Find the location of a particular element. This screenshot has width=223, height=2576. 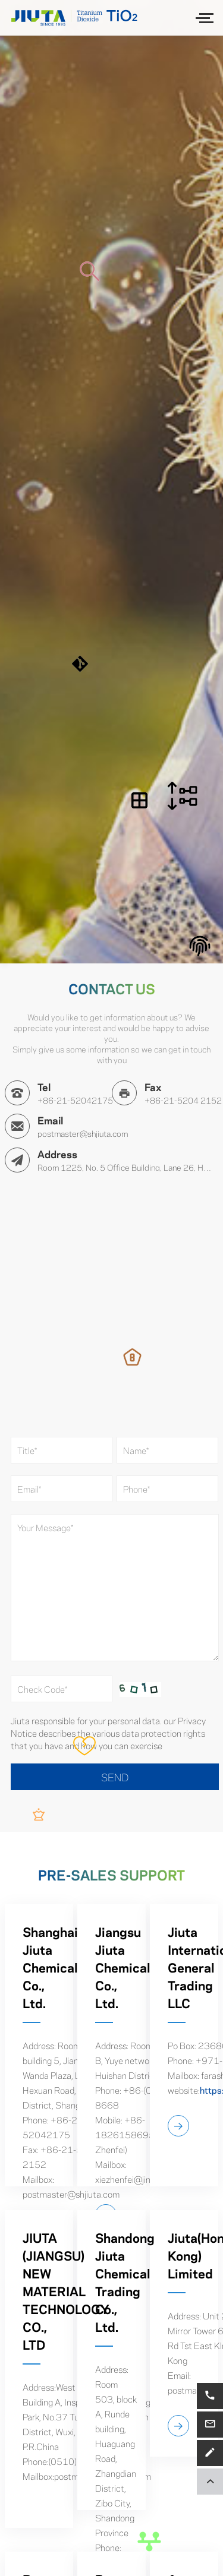

apply borders to all cells in a table is located at coordinates (139, 800).